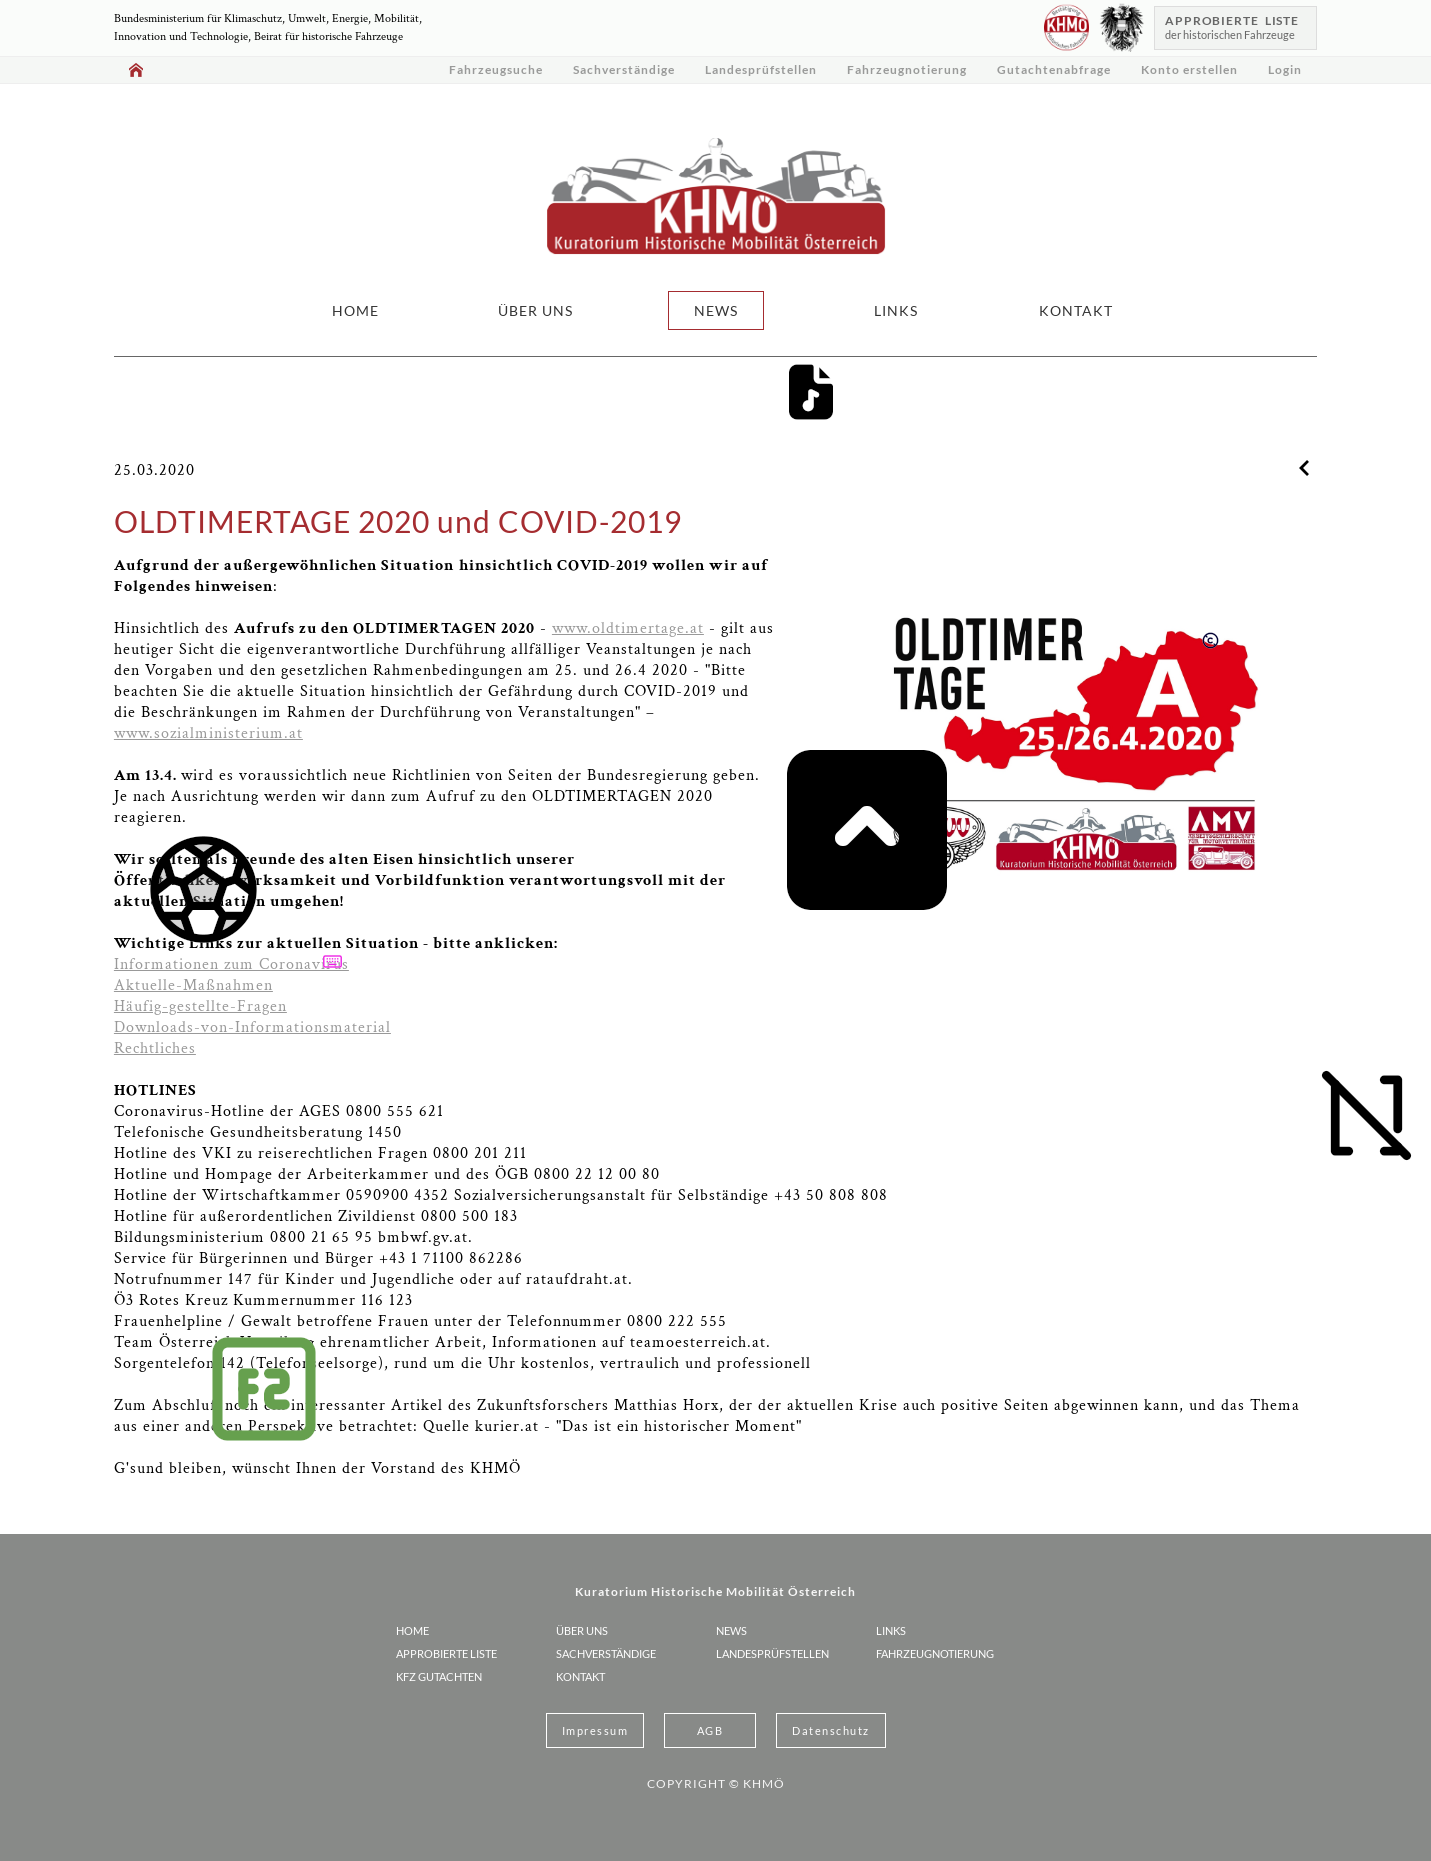 The height and width of the screenshot is (1861, 1431). What do you see at coordinates (1366, 1115) in the screenshot?
I see `disable code block or syntax formatting` at bounding box center [1366, 1115].